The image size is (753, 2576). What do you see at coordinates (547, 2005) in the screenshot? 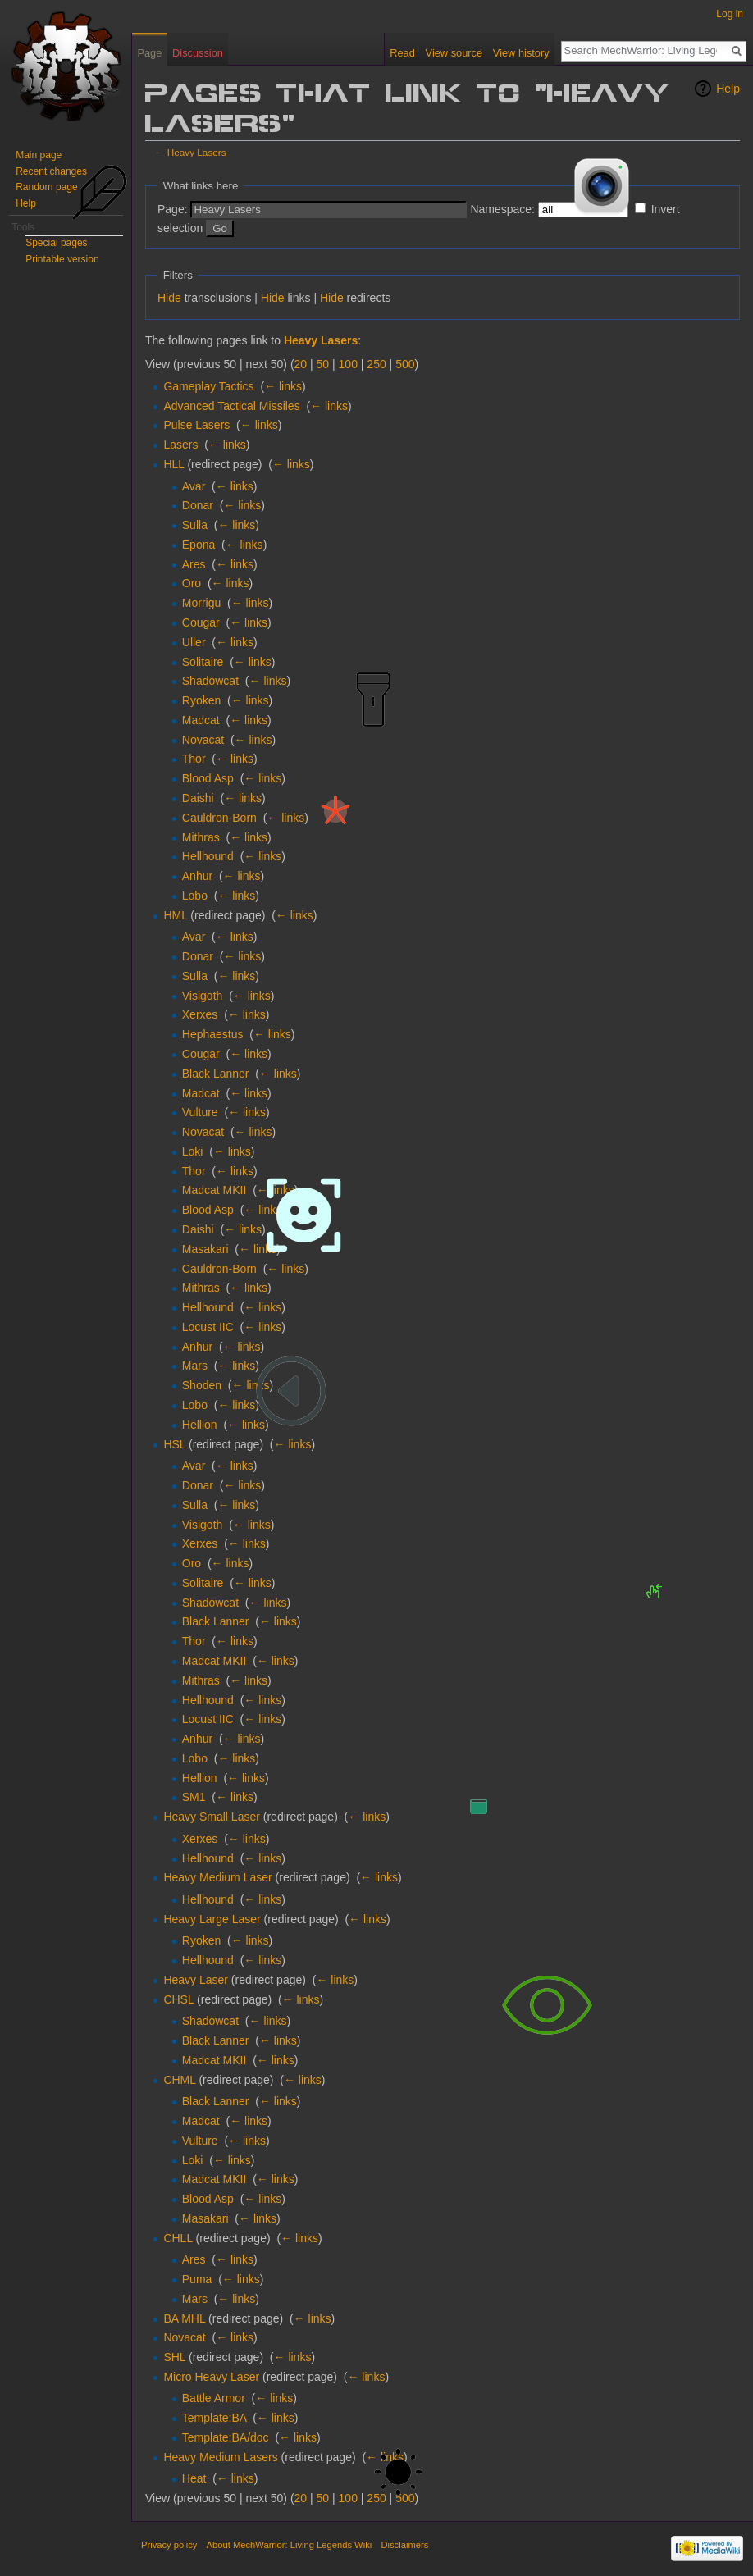
I see `view or preview content` at bounding box center [547, 2005].